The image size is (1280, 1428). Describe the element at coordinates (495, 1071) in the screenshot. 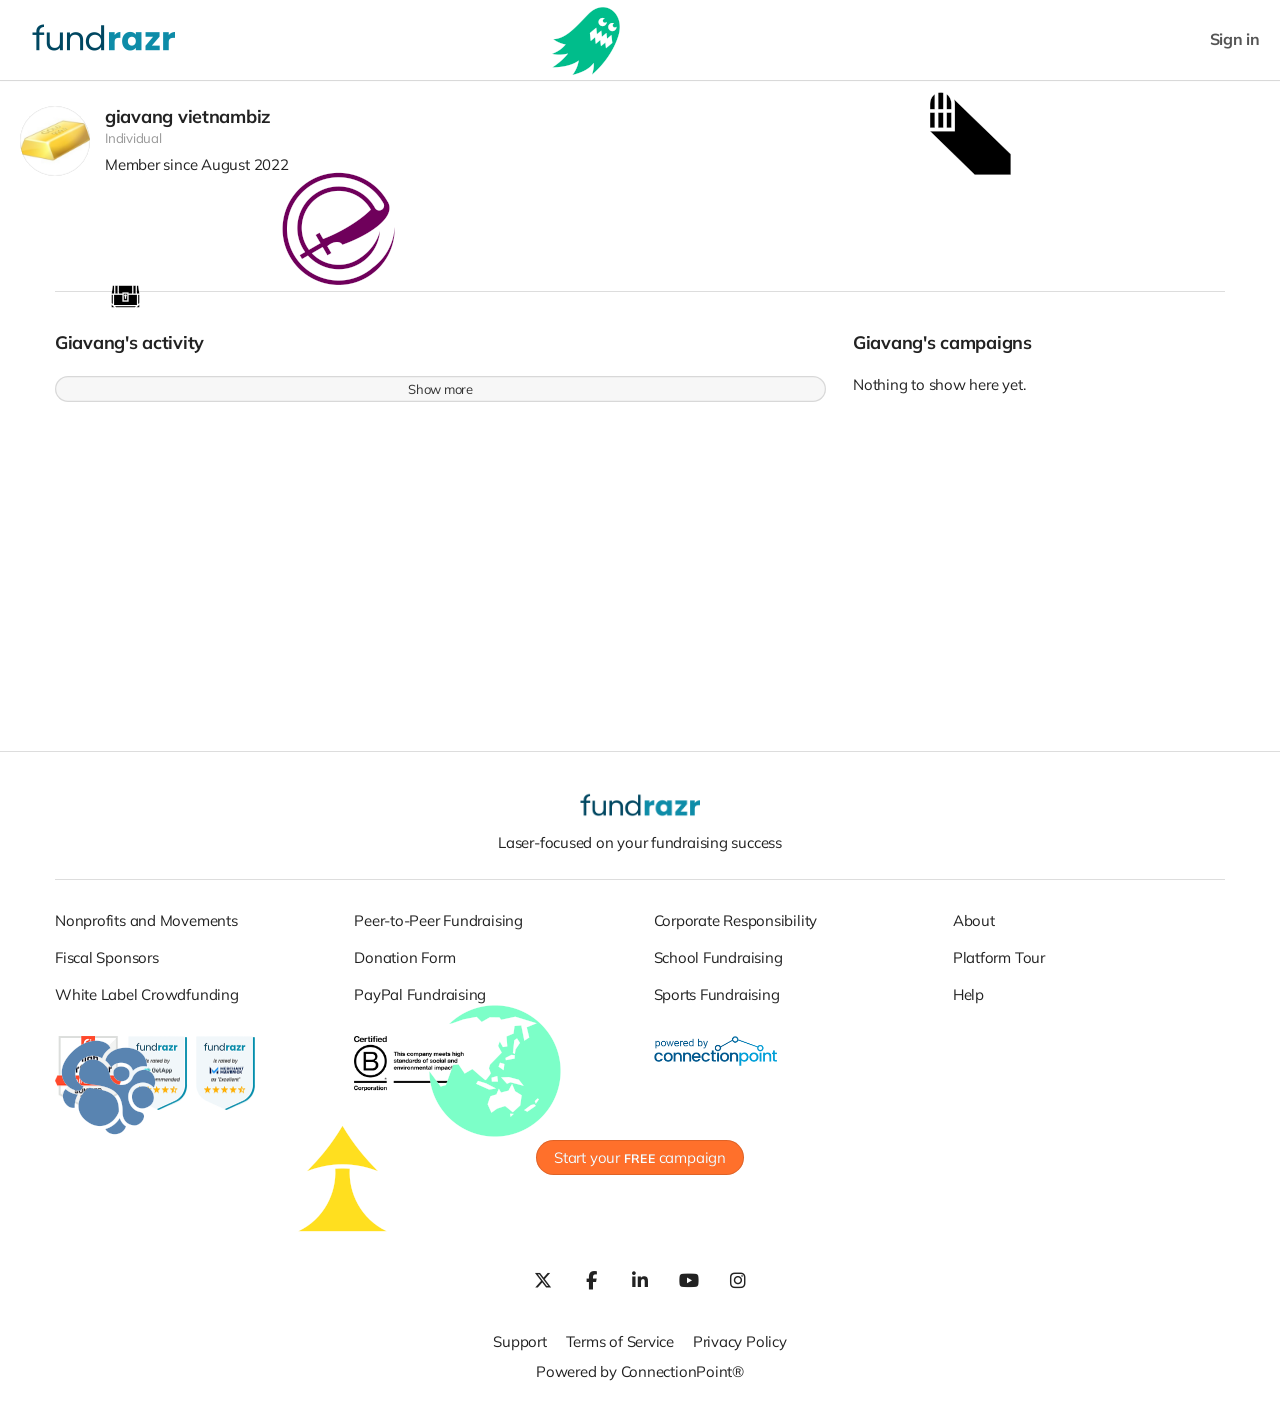

I see `select asia-oceania region` at that location.